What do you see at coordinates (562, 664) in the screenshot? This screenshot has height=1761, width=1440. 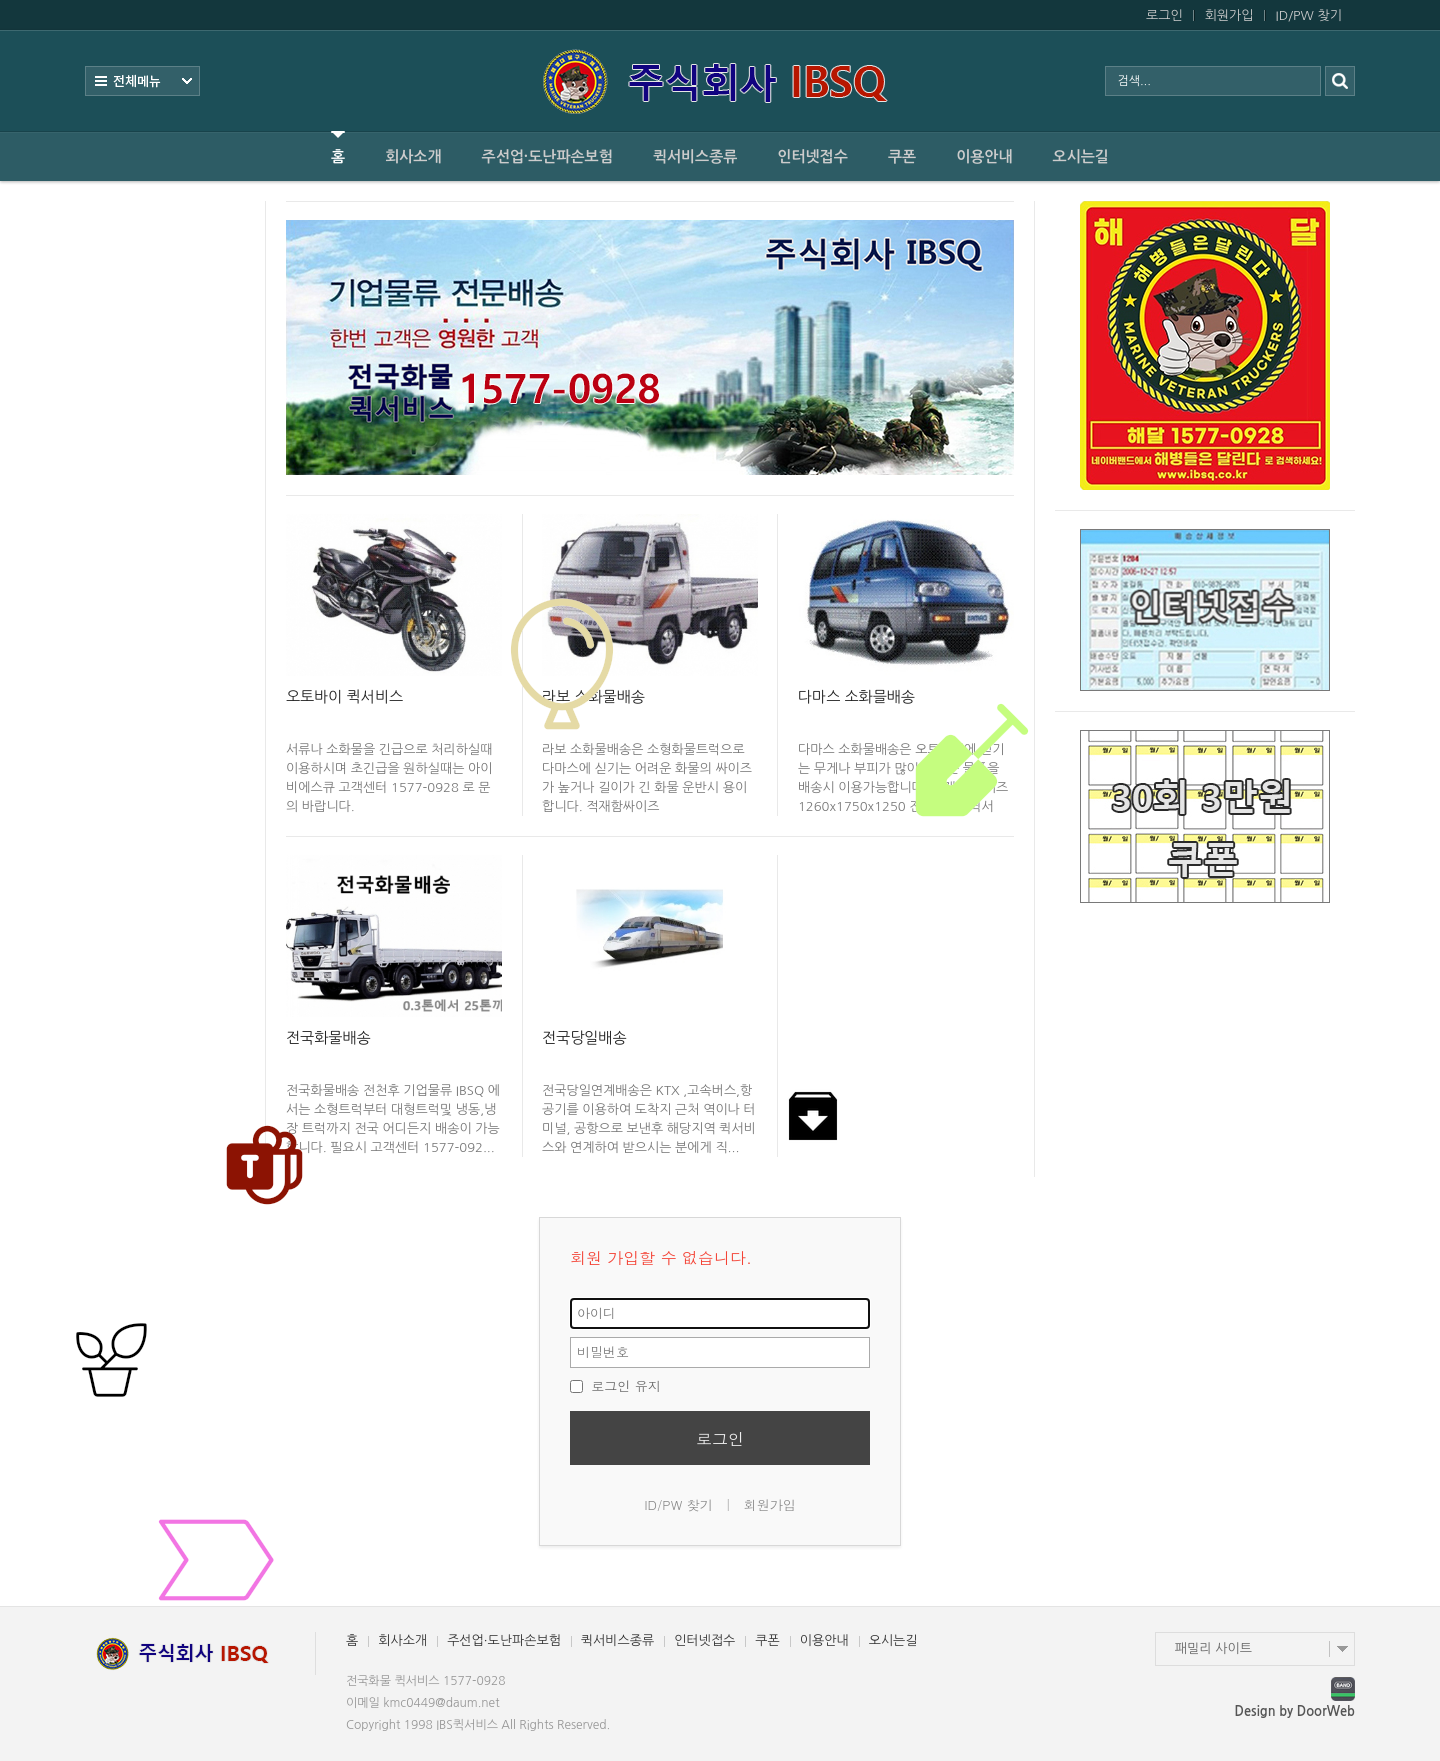 I see `indicates a celebration or birthday event` at bounding box center [562, 664].